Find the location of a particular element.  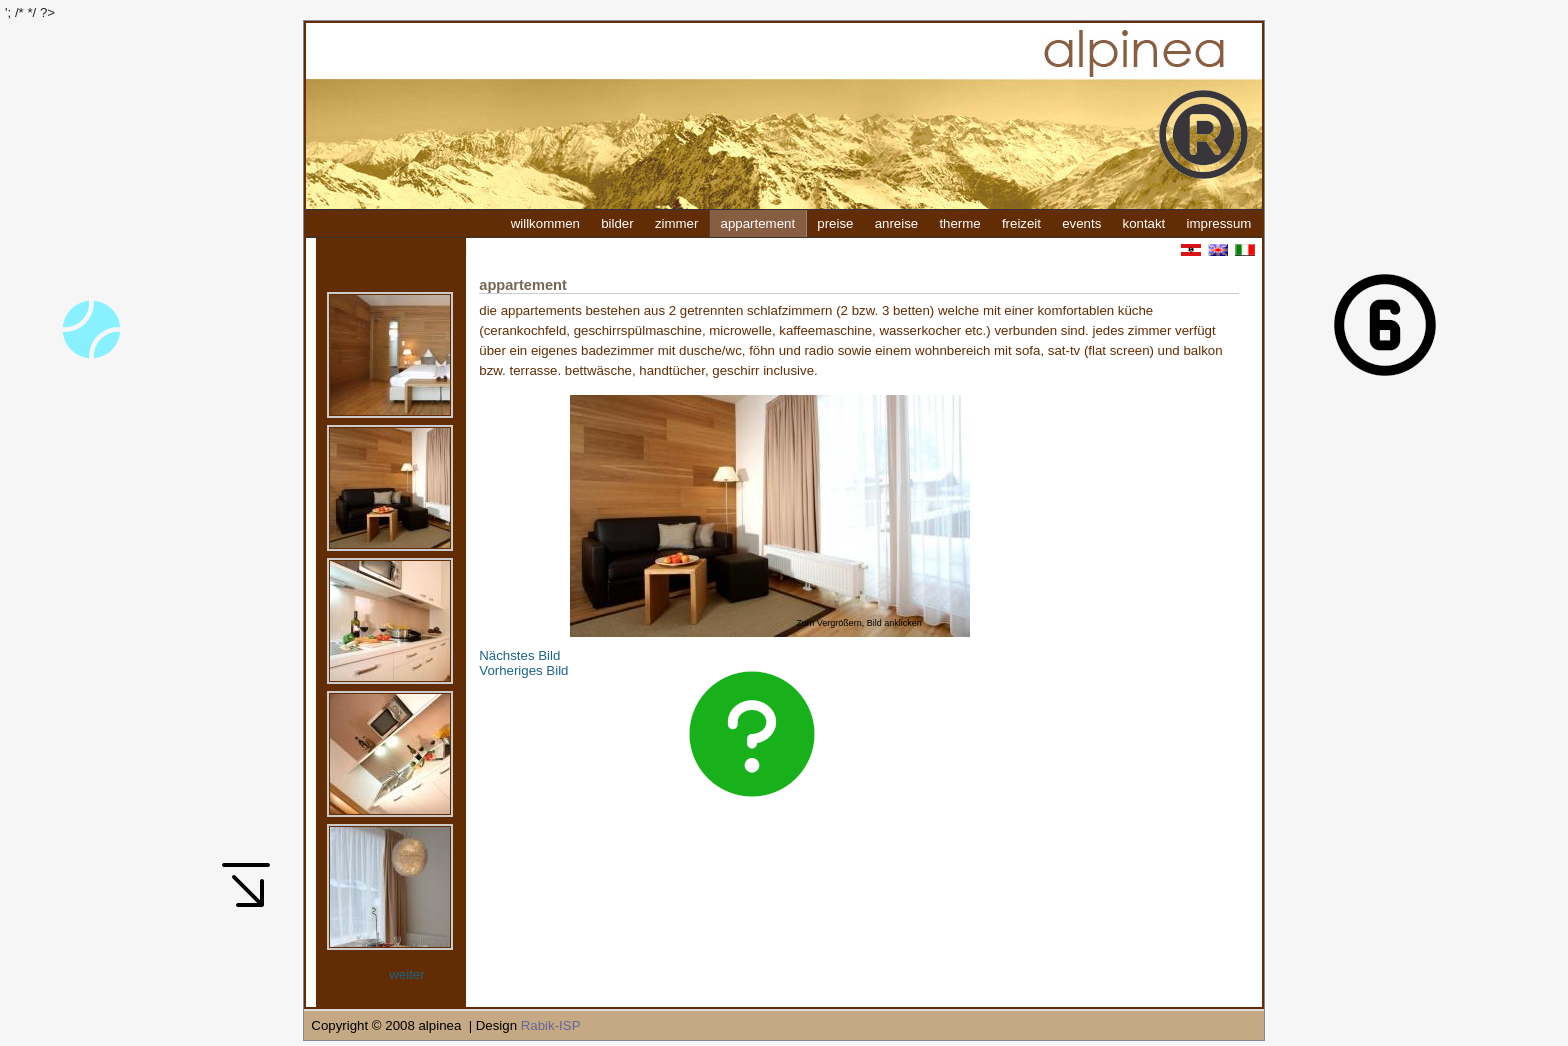

indicates registered trademark status is located at coordinates (1203, 134).